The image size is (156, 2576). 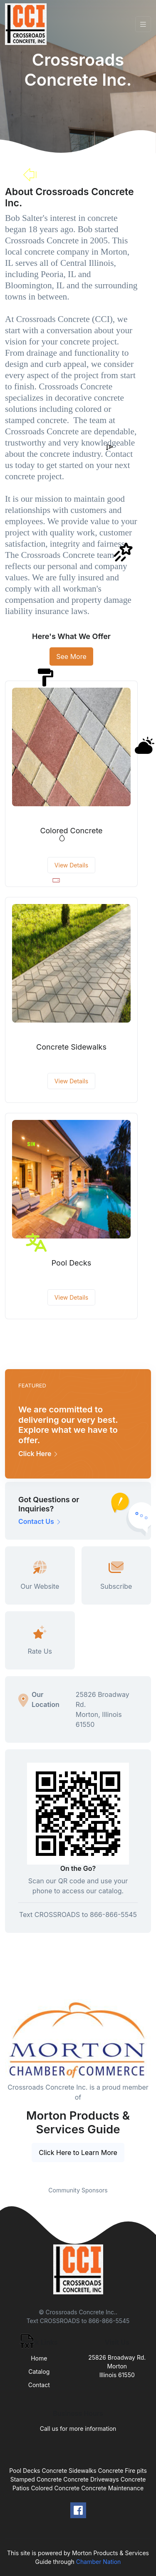 I want to click on access sine function in calculator, so click(x=31, y=1144).